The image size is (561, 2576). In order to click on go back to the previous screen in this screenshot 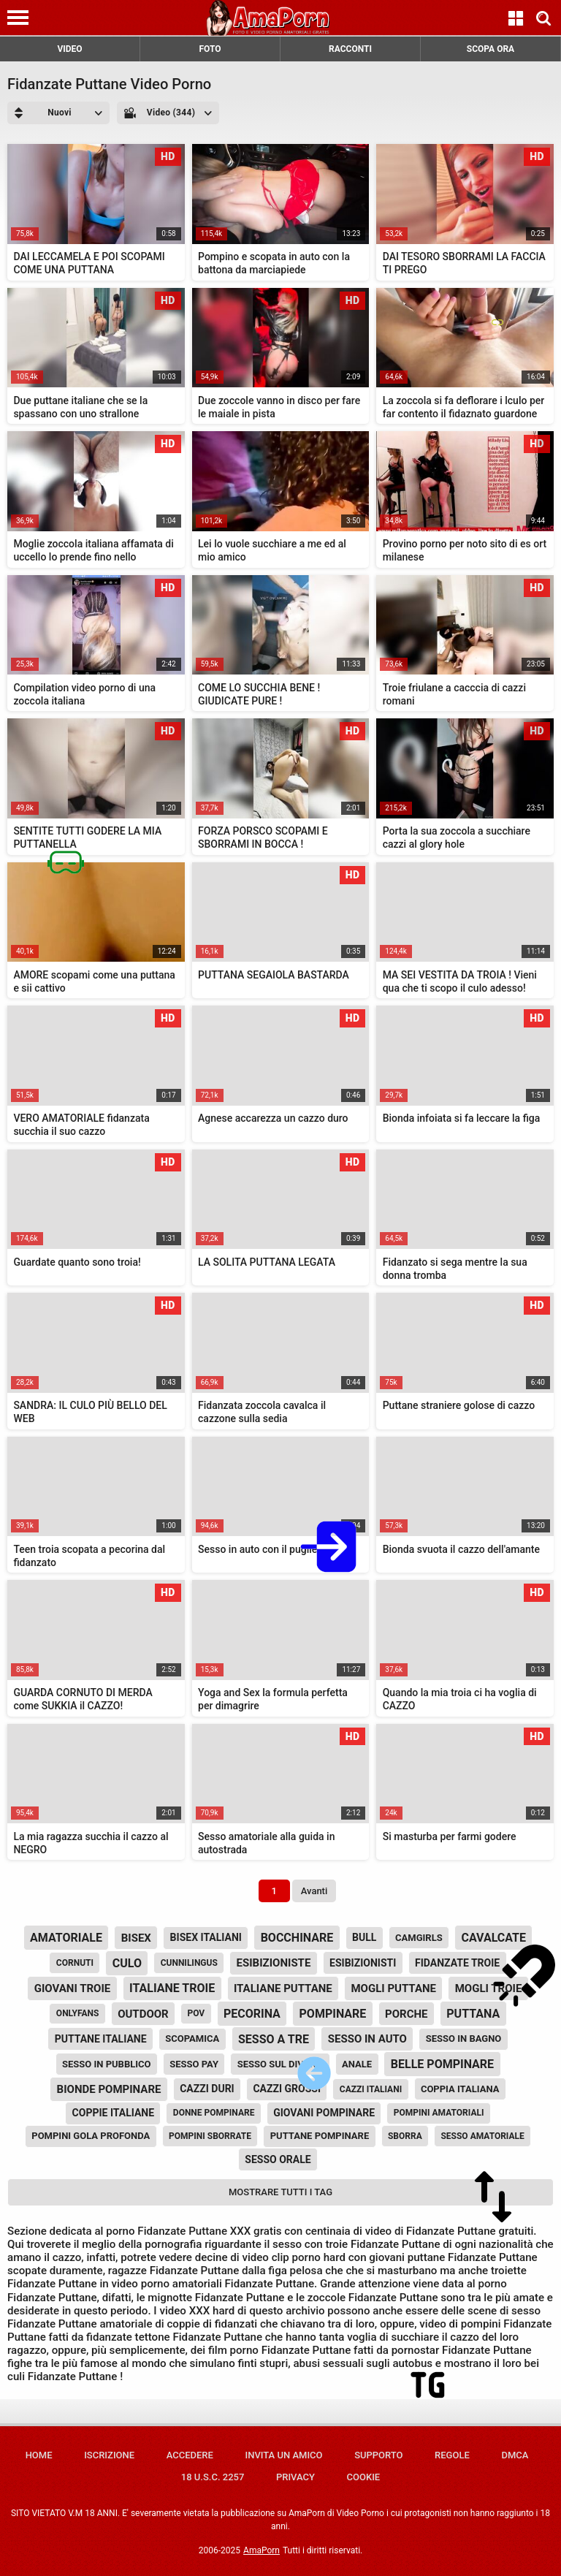, I will do `click(314, 2073)`.